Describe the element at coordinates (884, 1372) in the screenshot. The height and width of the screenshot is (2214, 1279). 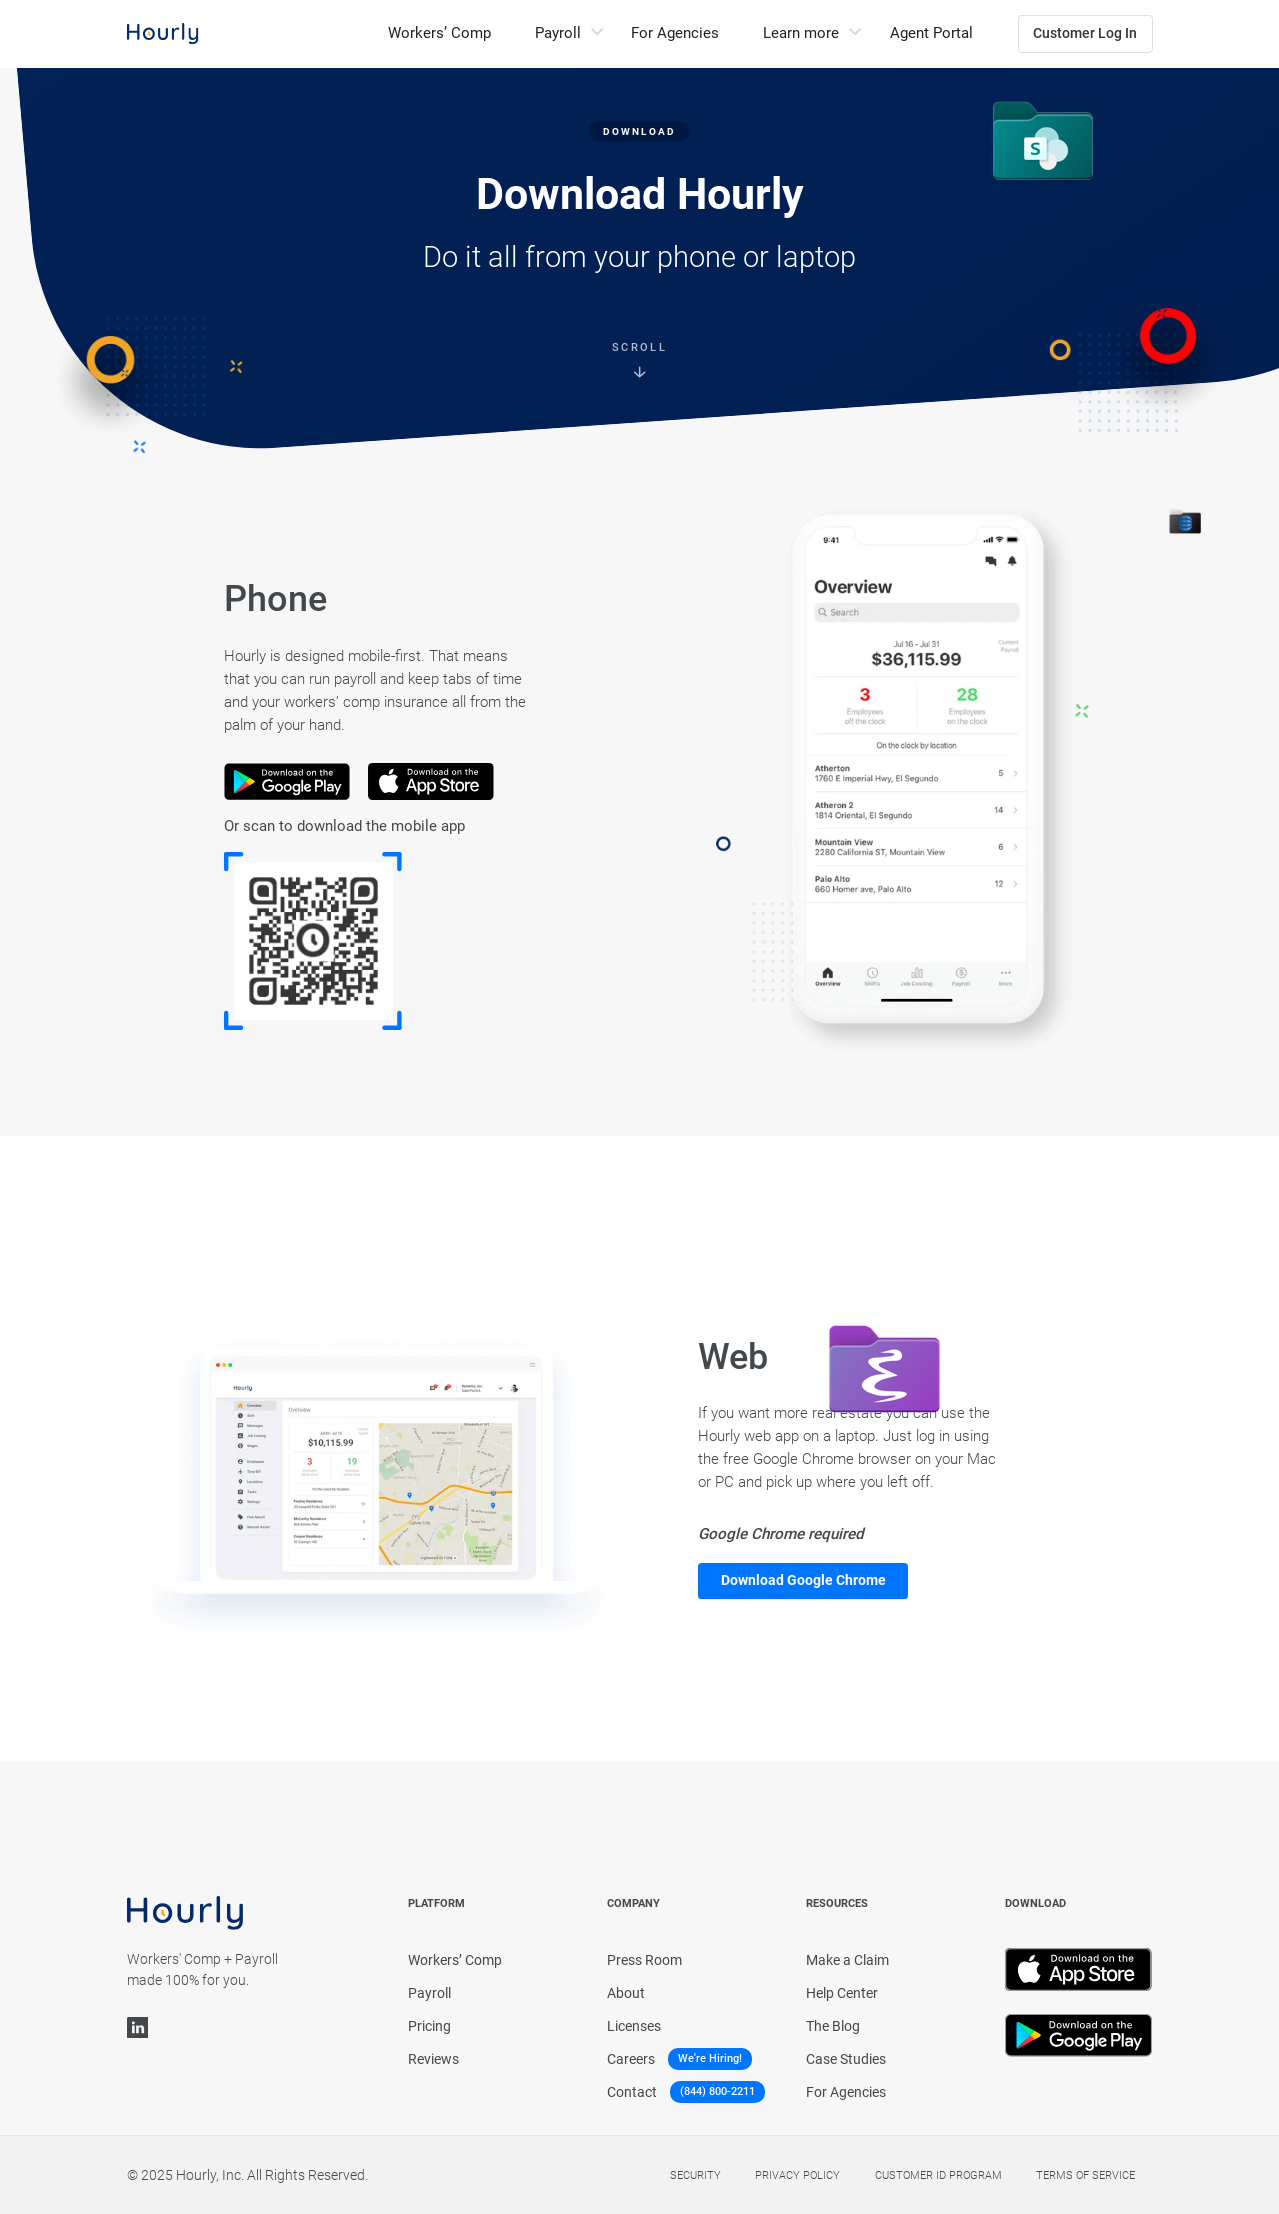
I see `open emacs configuration files folder` at that location.